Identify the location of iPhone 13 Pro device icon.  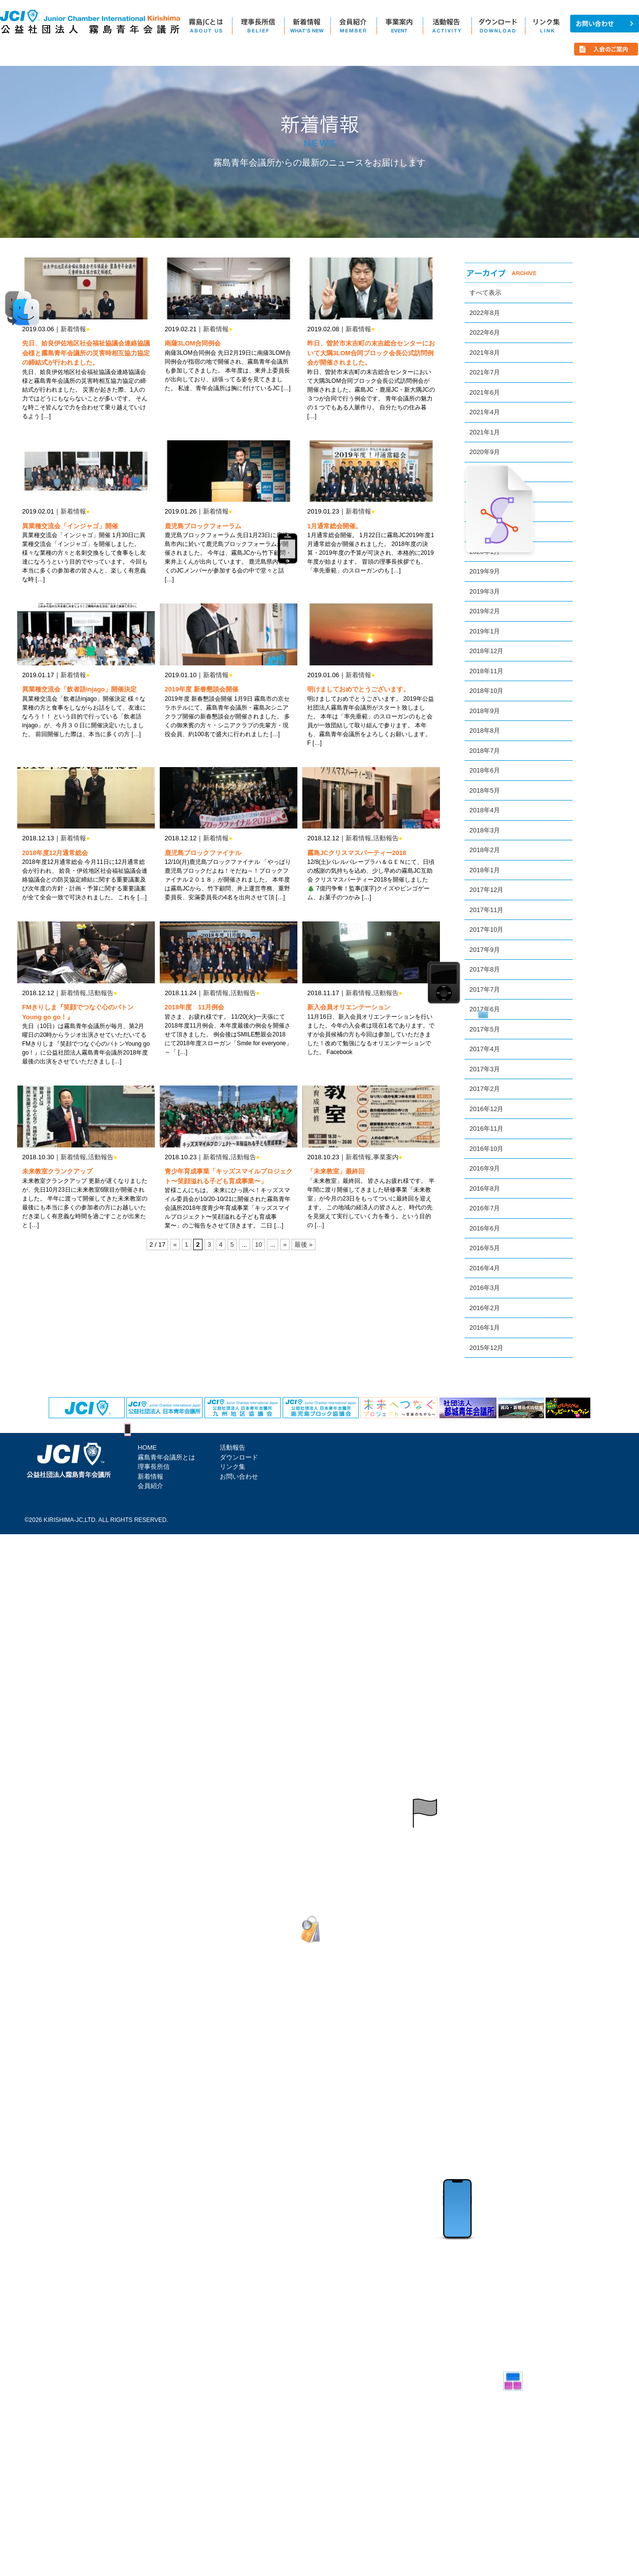
(457, 2209).